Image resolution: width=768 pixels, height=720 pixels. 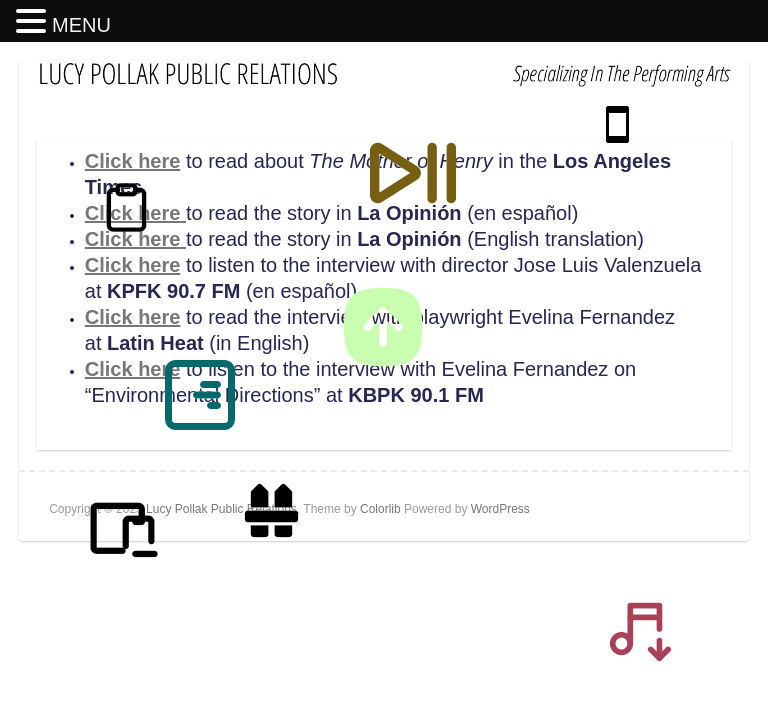 I want to click on upload a file or document, so click(x=383, y=327).